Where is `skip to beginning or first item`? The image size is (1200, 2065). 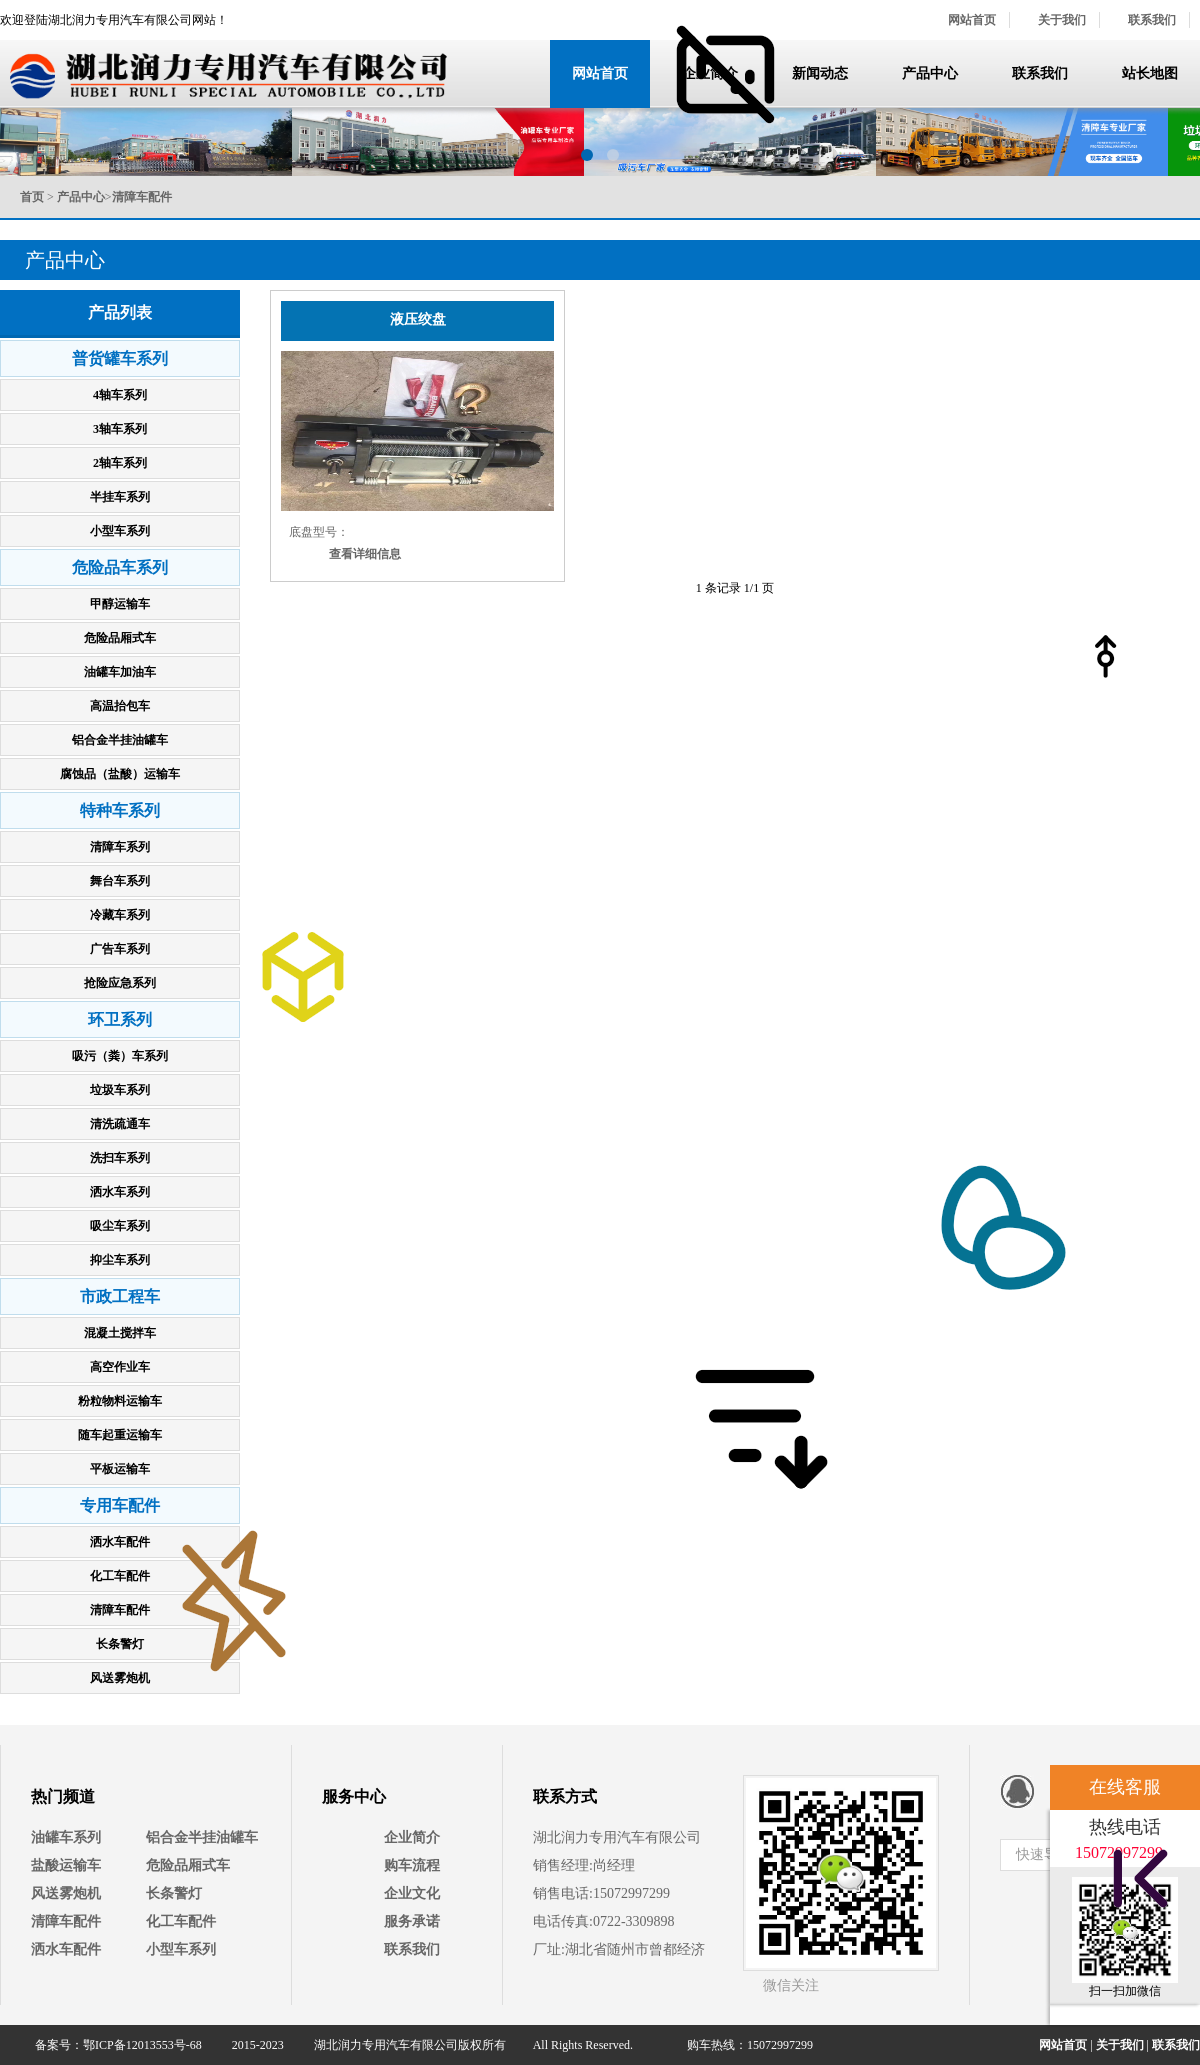 skip to beginning or first item is located at coordinates (1138, 1878).